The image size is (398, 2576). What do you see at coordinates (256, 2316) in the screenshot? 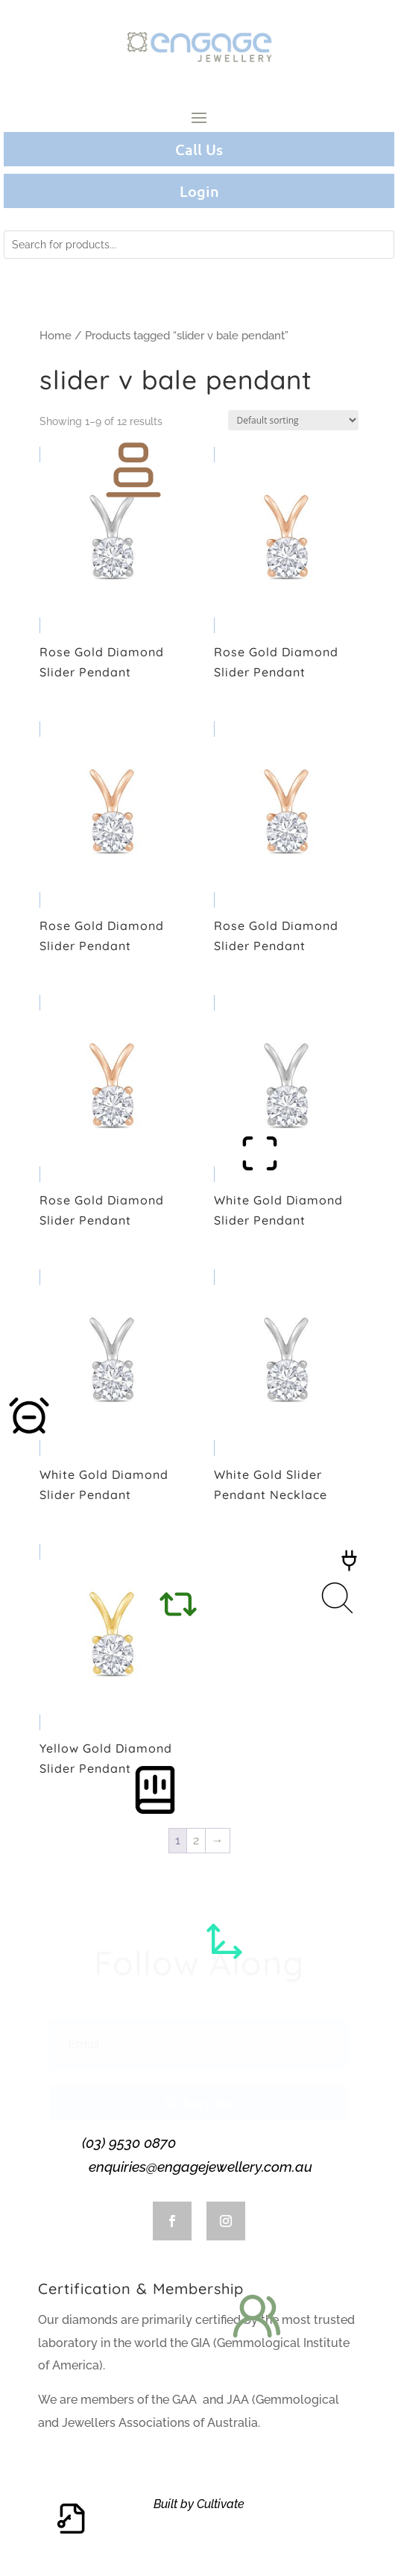
I see `view group members or team` at bounding box center [256, 2316].